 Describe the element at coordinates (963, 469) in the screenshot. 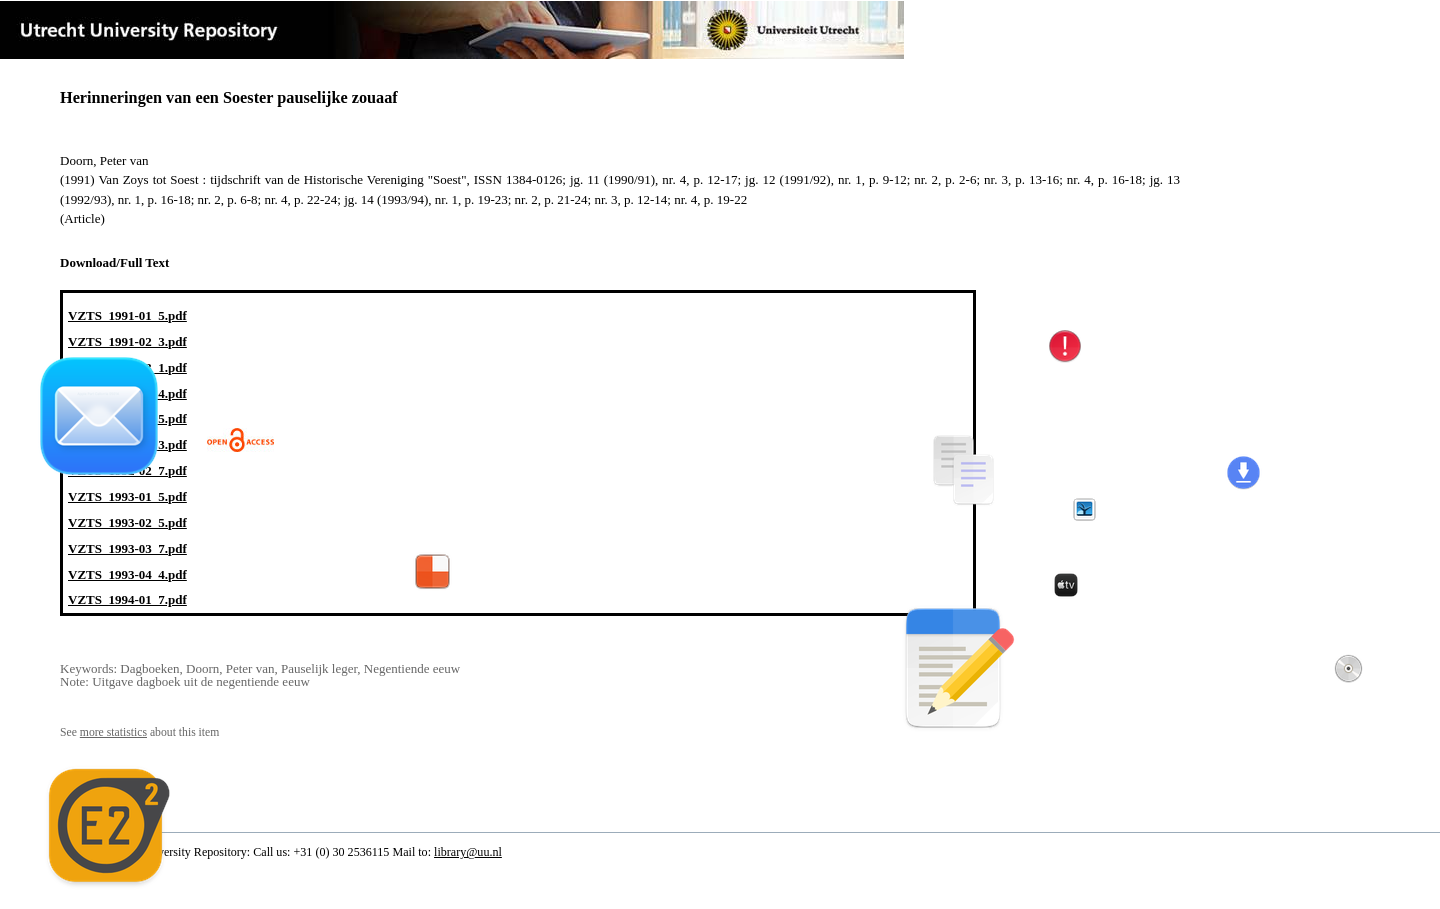

I see `copy selected item to clipboard` at that location.